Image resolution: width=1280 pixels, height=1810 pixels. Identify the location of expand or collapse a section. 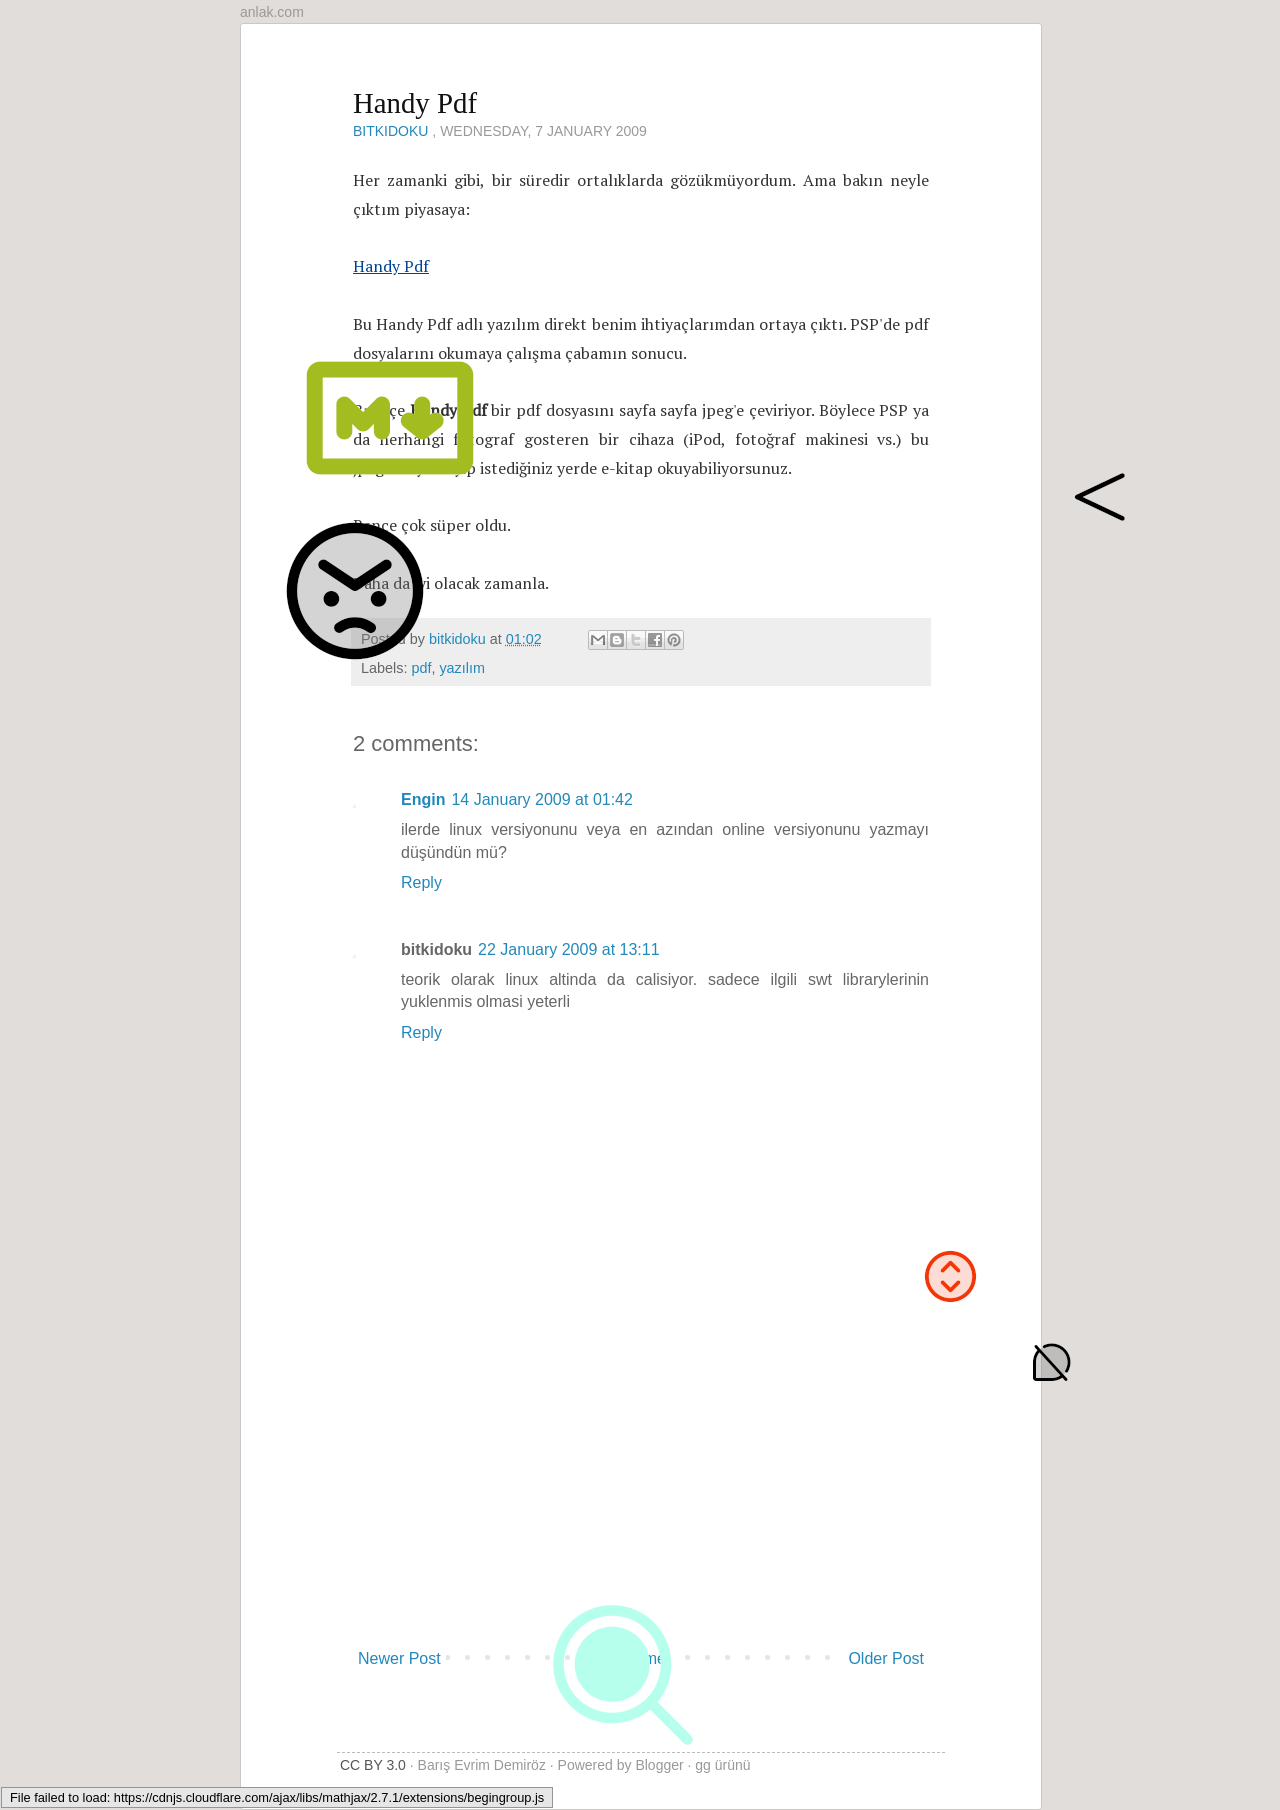
(950, 1276).